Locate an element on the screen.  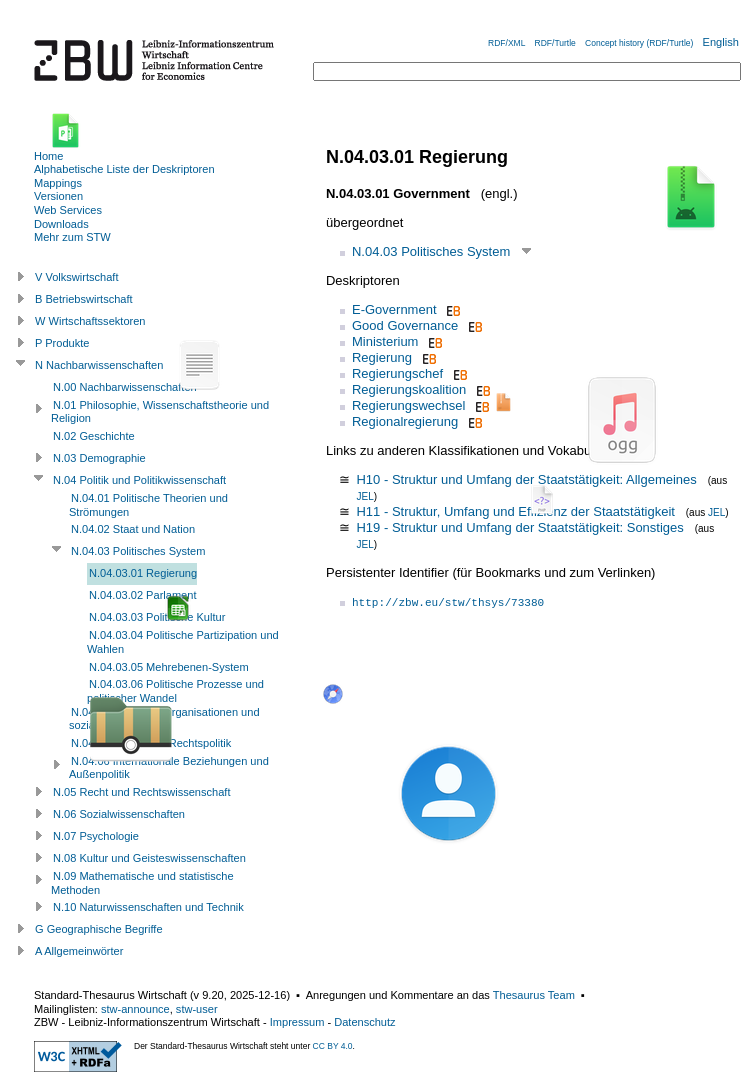
open LibreOffice Calc spreadsheet application is located at coordinates (178, 608).